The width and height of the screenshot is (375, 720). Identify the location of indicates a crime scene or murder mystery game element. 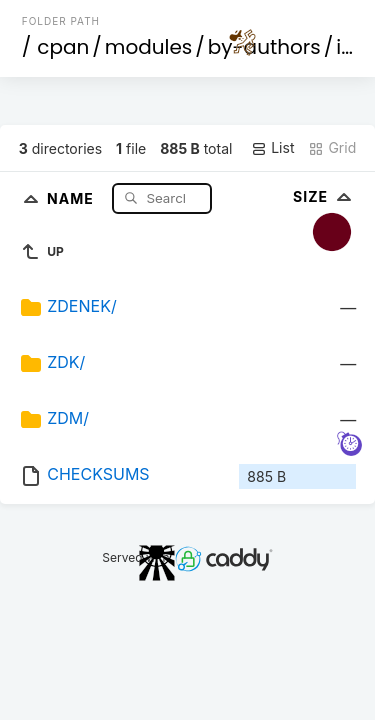
(242, 42).